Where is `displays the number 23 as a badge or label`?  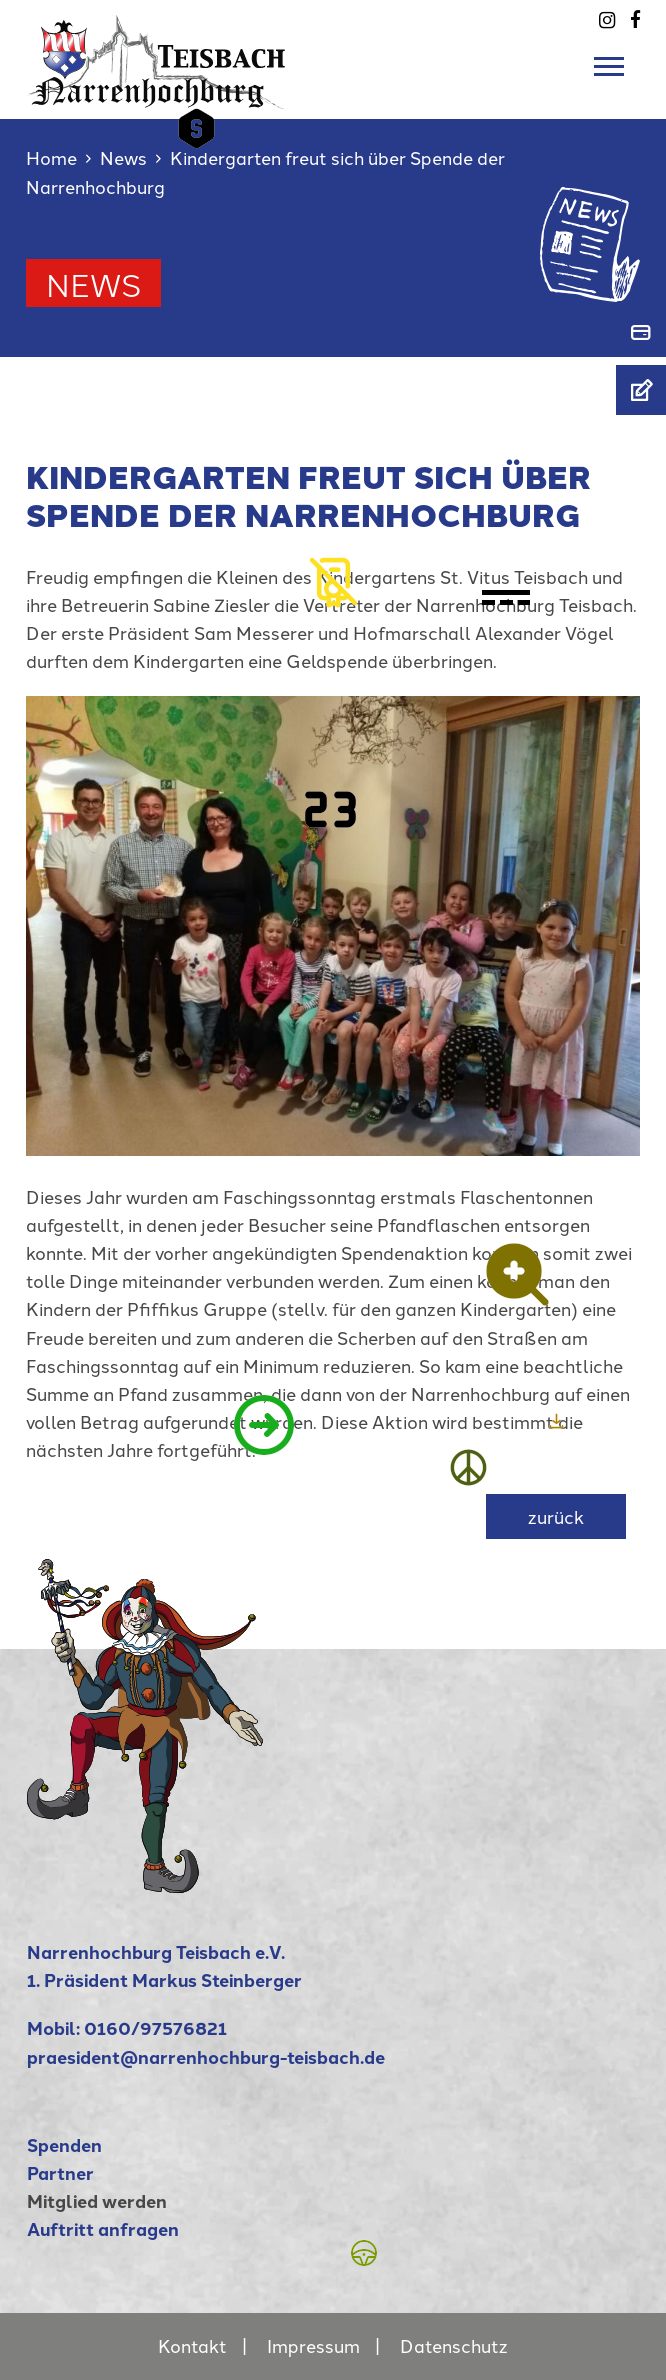
displays the number 23 as a badge or label is located at coordinates (330, 809).